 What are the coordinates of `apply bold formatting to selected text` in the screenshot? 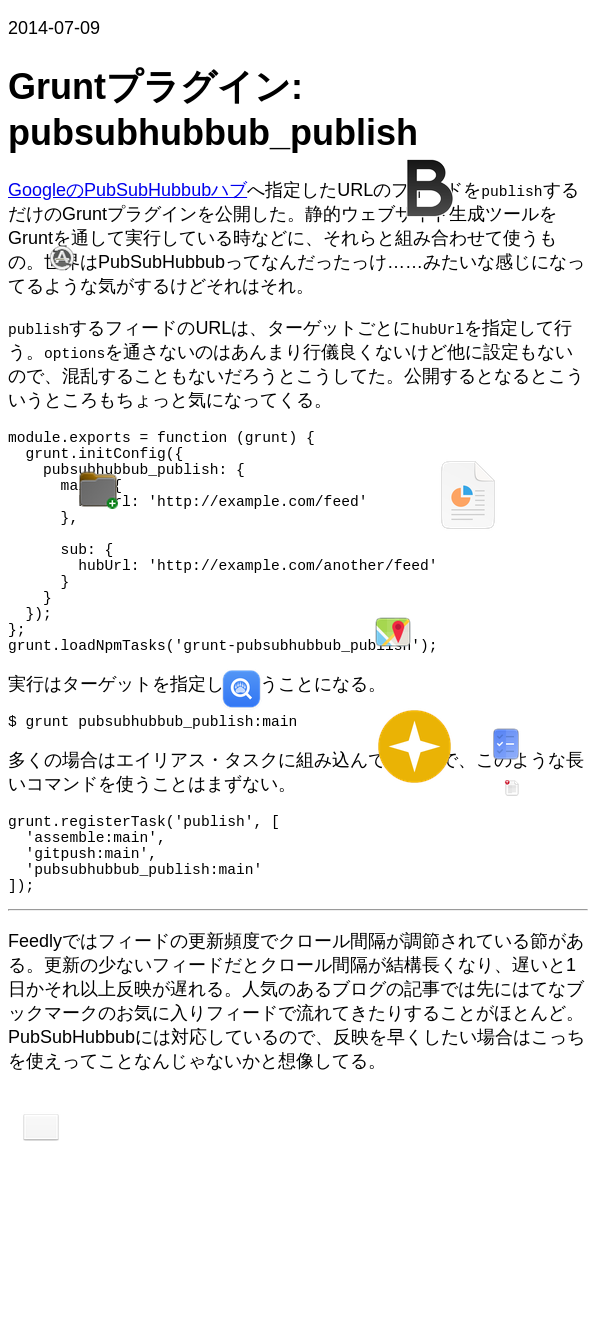 It's located at (430, 188).